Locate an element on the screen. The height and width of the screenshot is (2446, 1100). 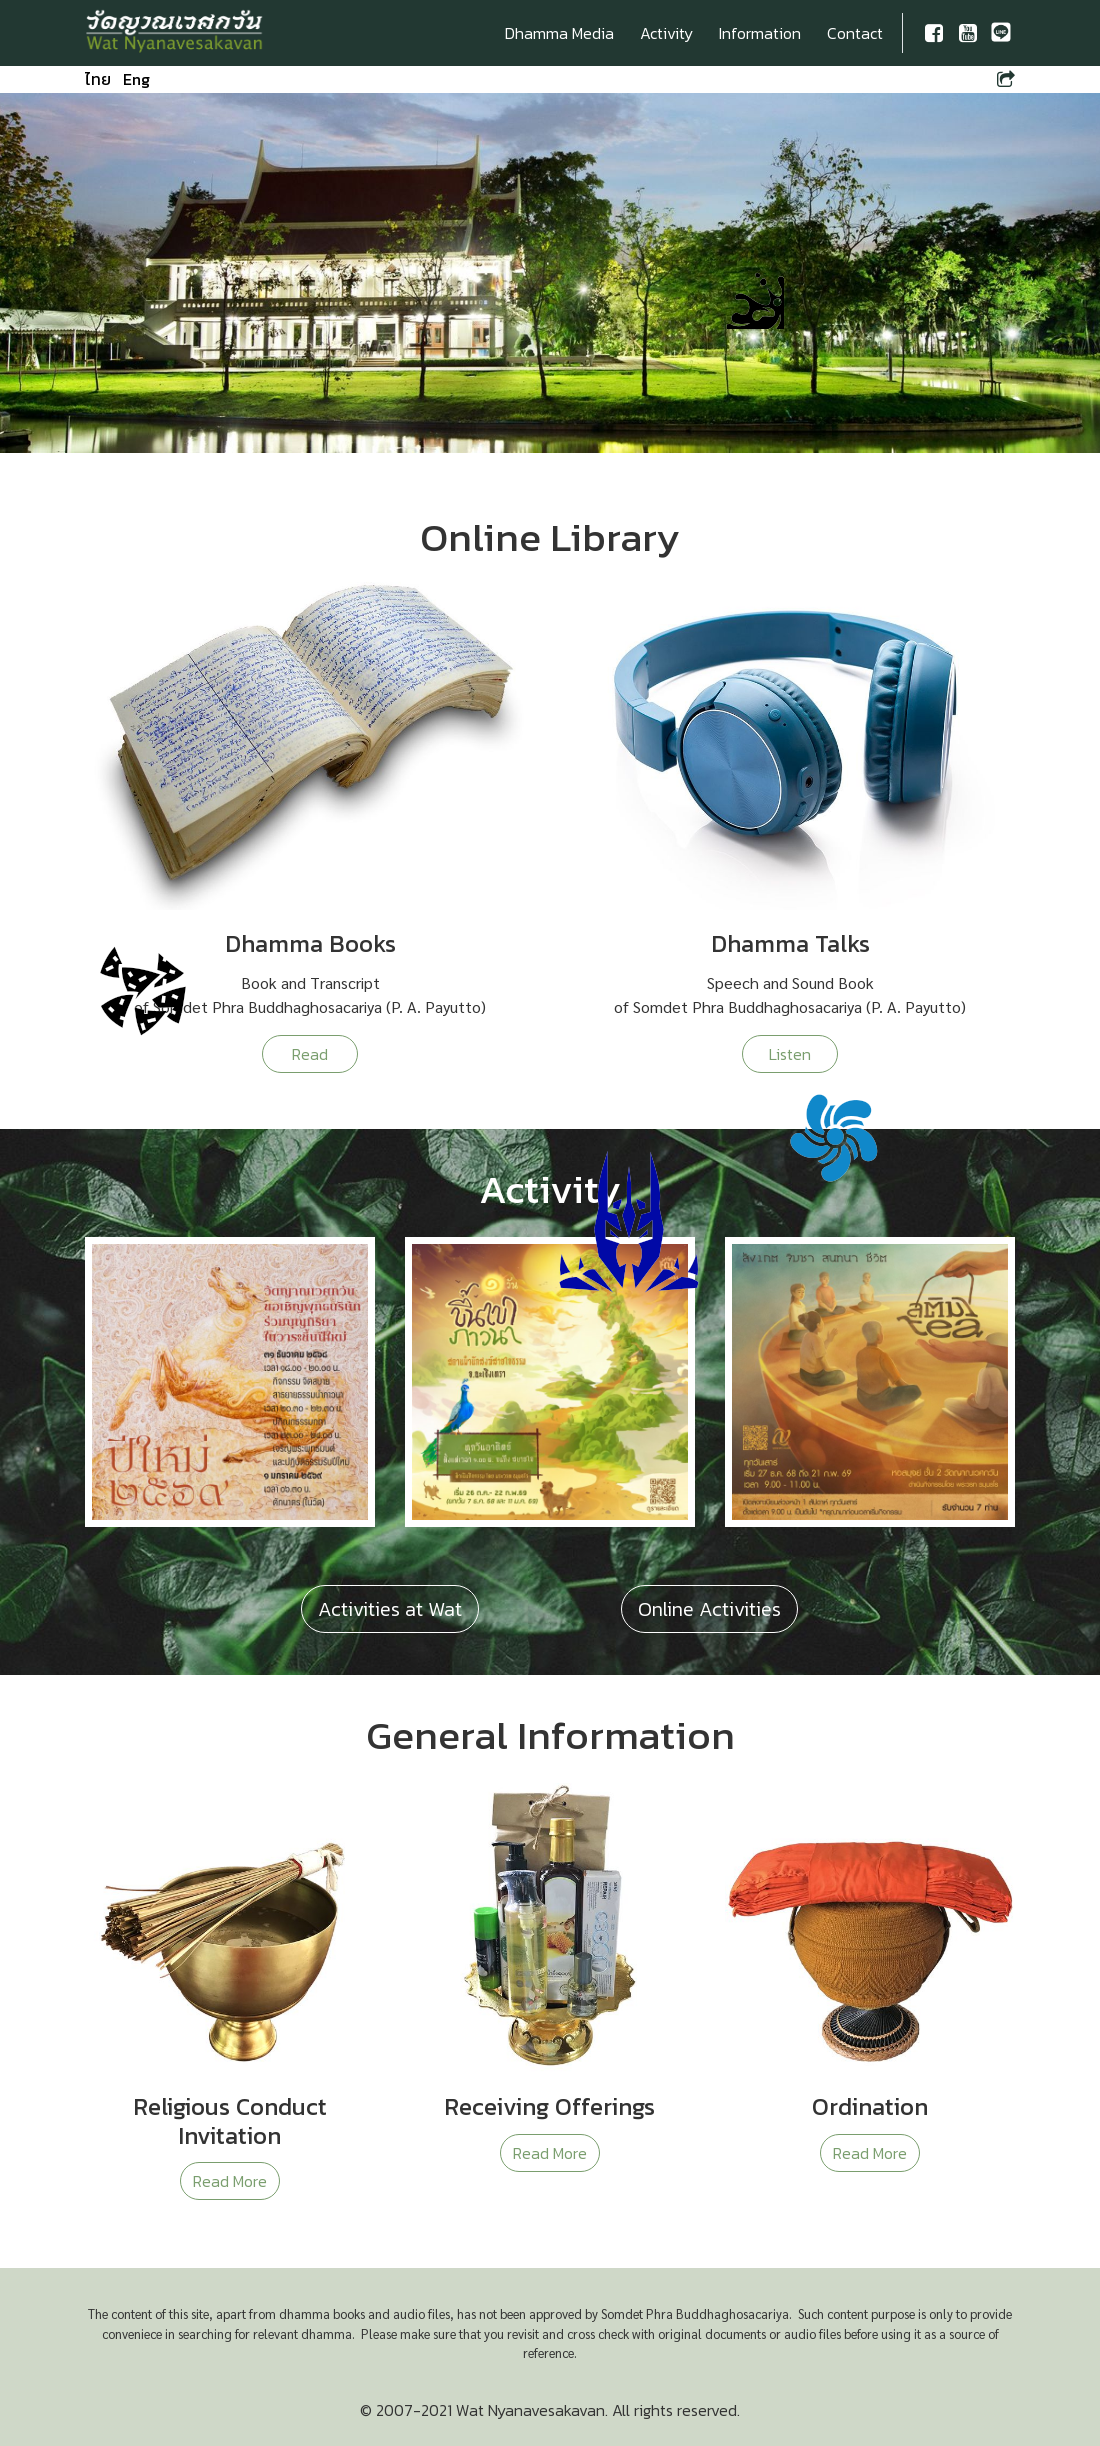
select overlord or boss character class is located at coordinates (629, 1220).